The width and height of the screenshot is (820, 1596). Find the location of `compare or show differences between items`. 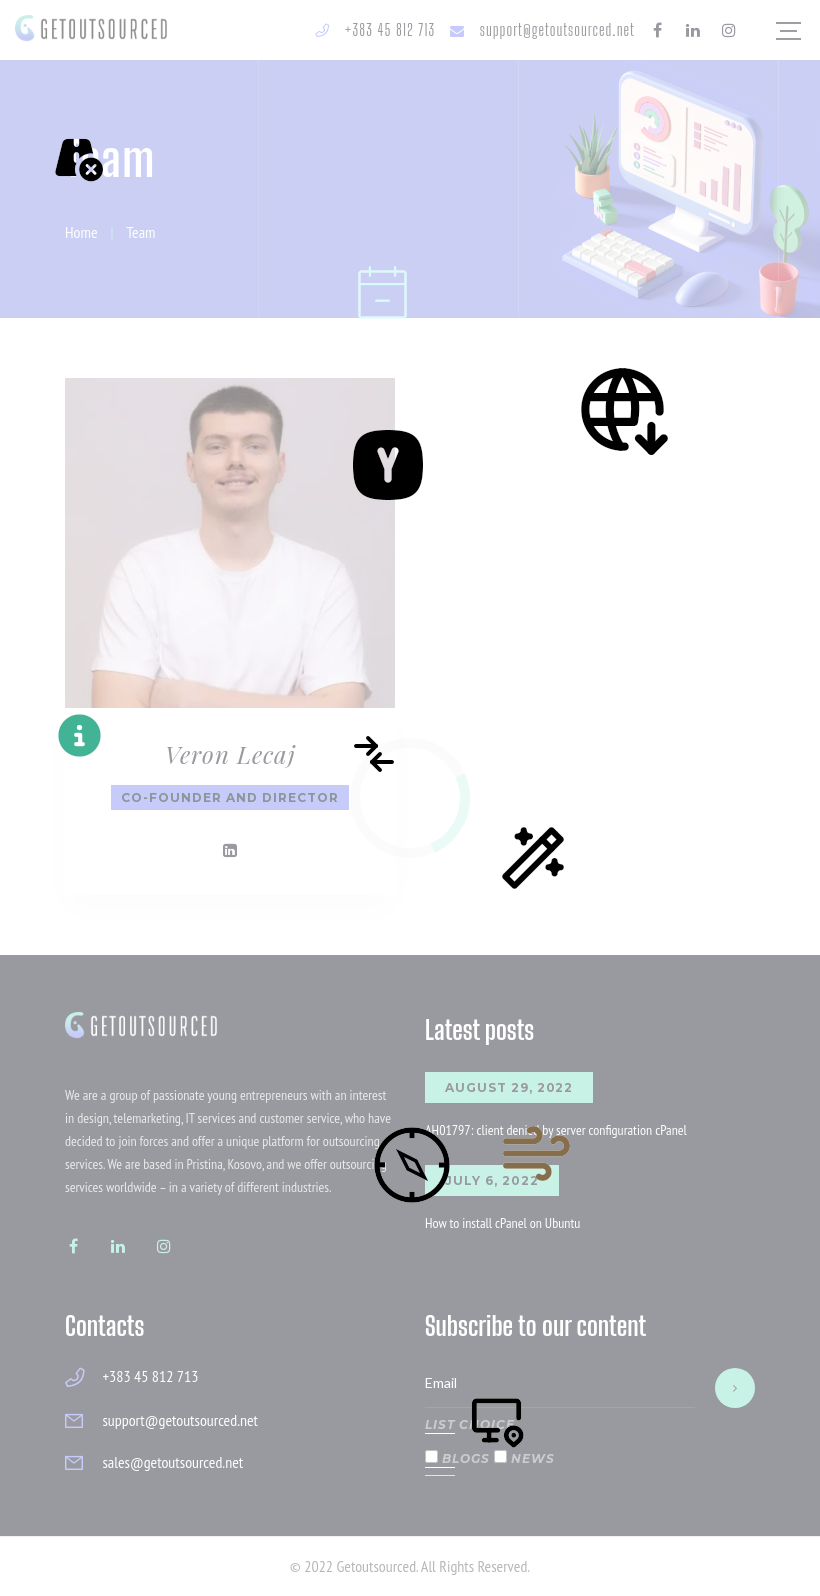

compare or show differences between items is located at coordinates (374, 754).